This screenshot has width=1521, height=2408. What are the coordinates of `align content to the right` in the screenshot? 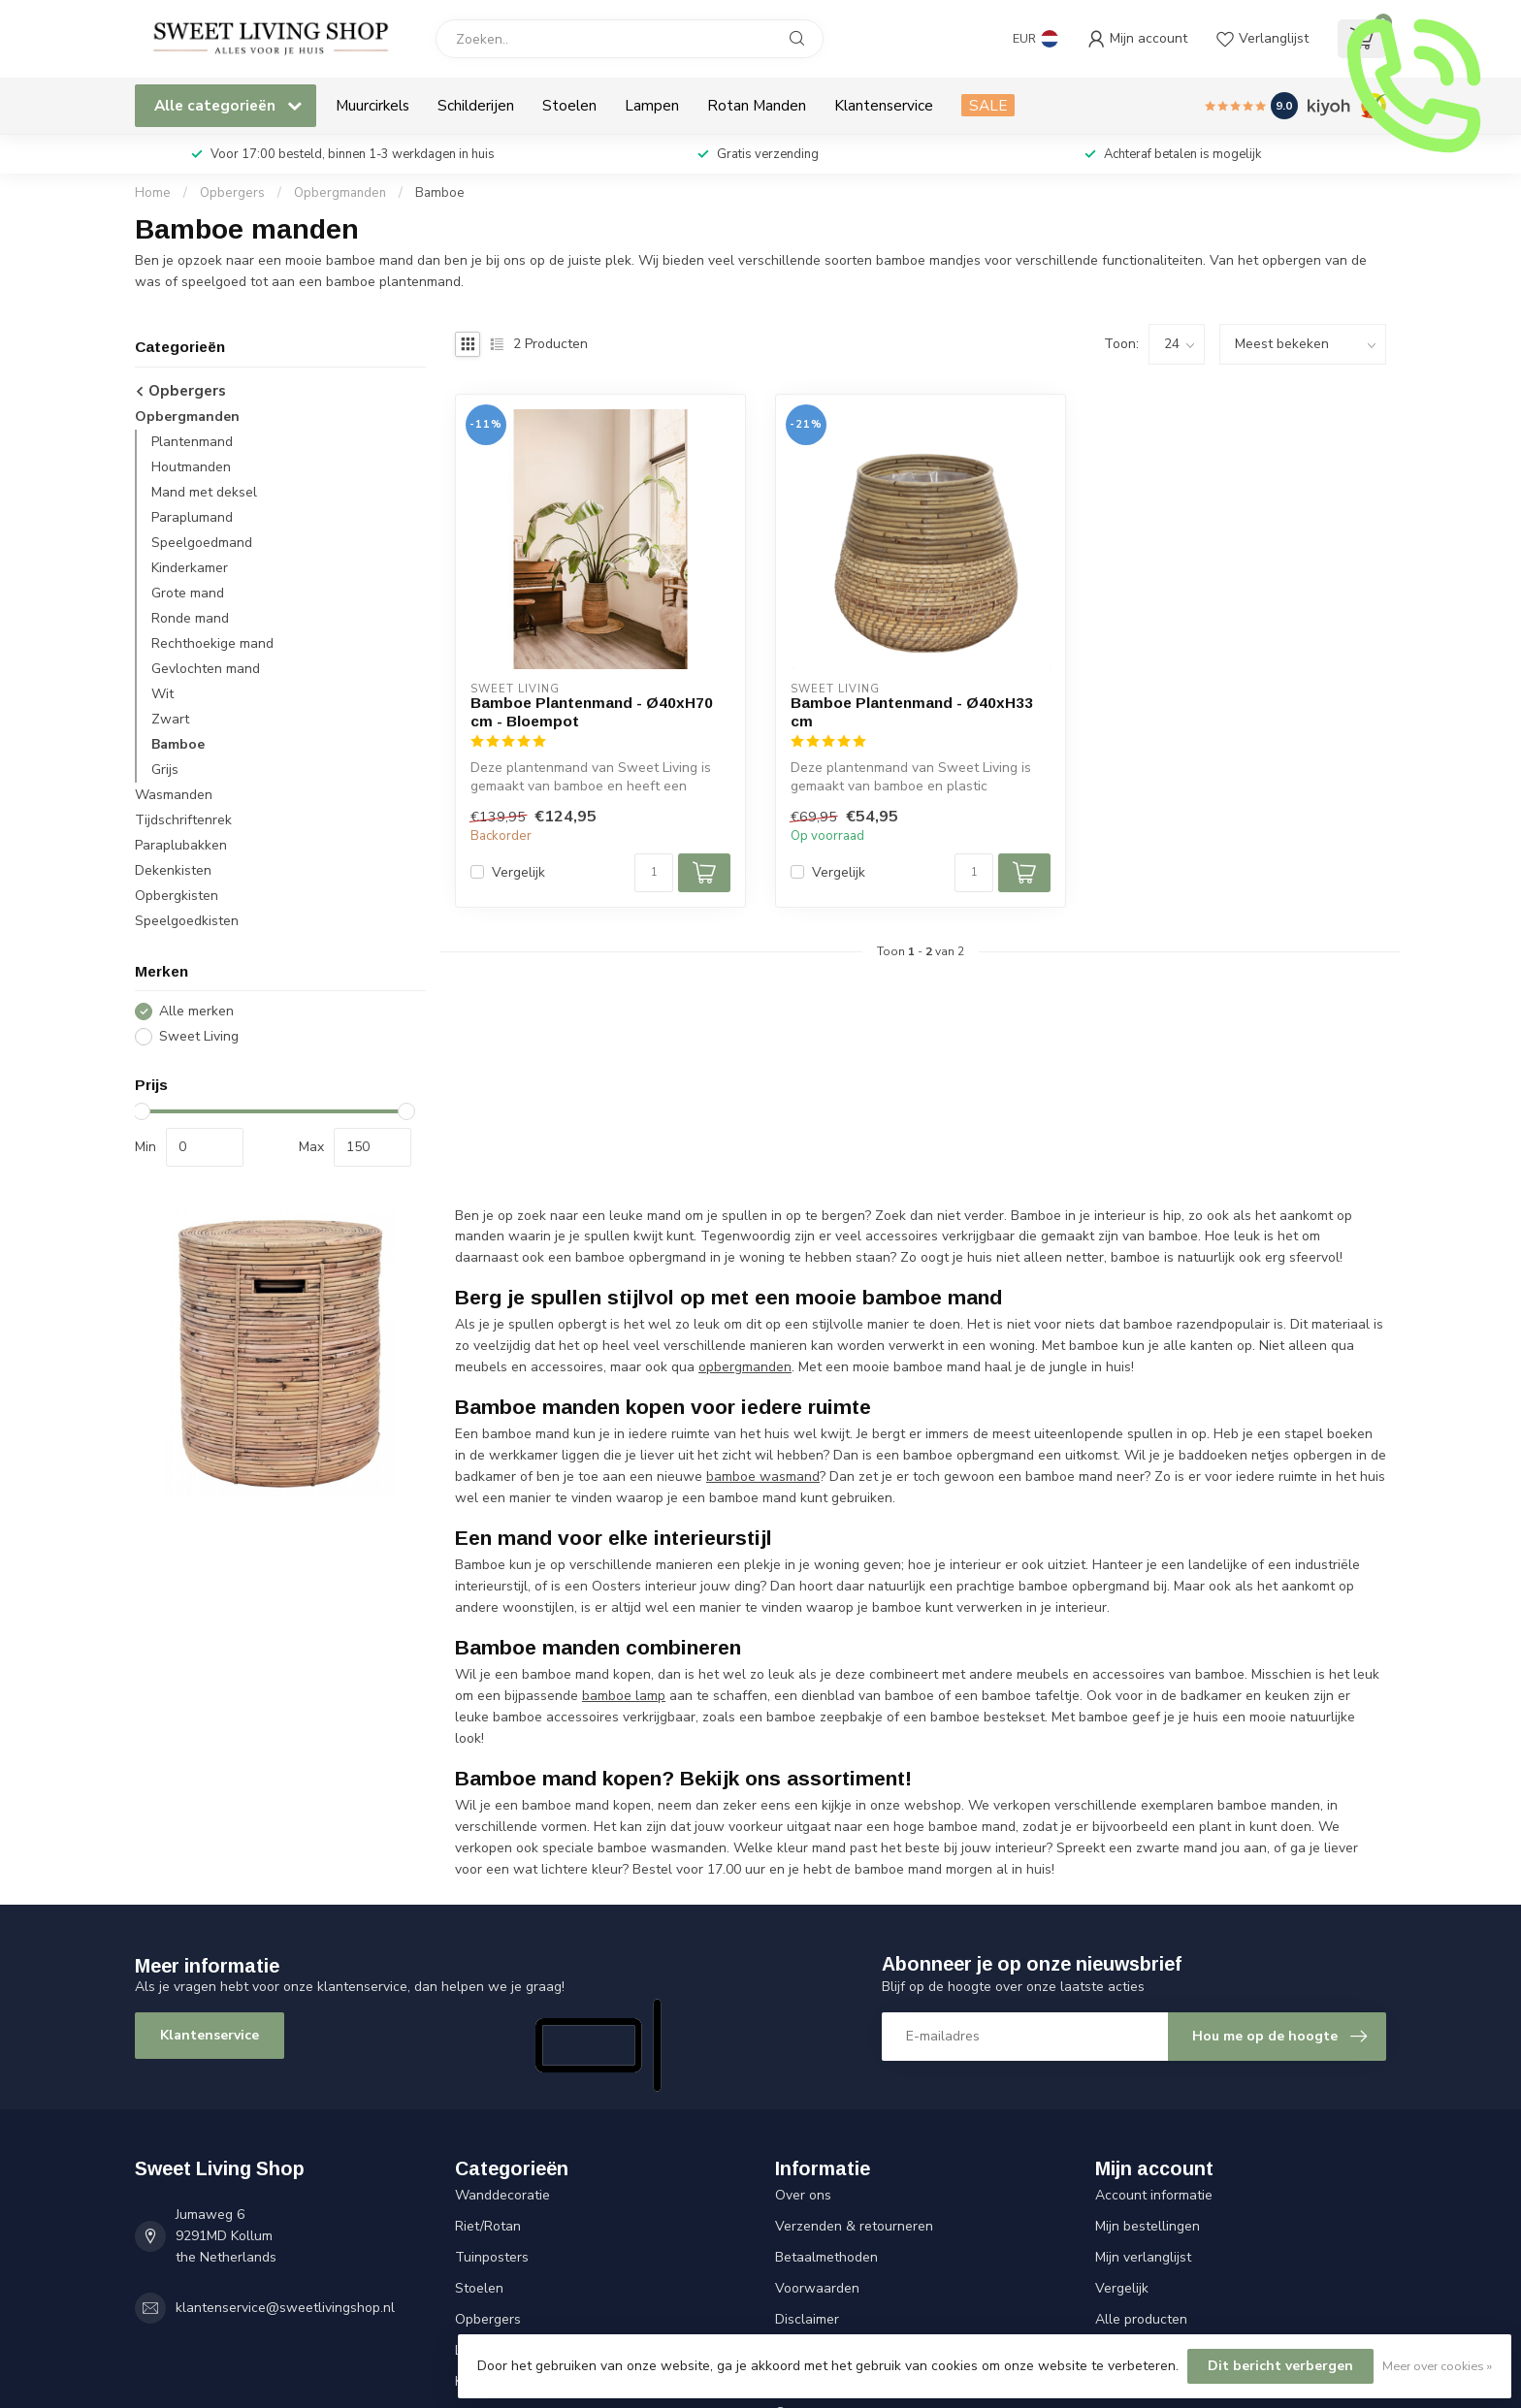 It's located at (600, 2045).